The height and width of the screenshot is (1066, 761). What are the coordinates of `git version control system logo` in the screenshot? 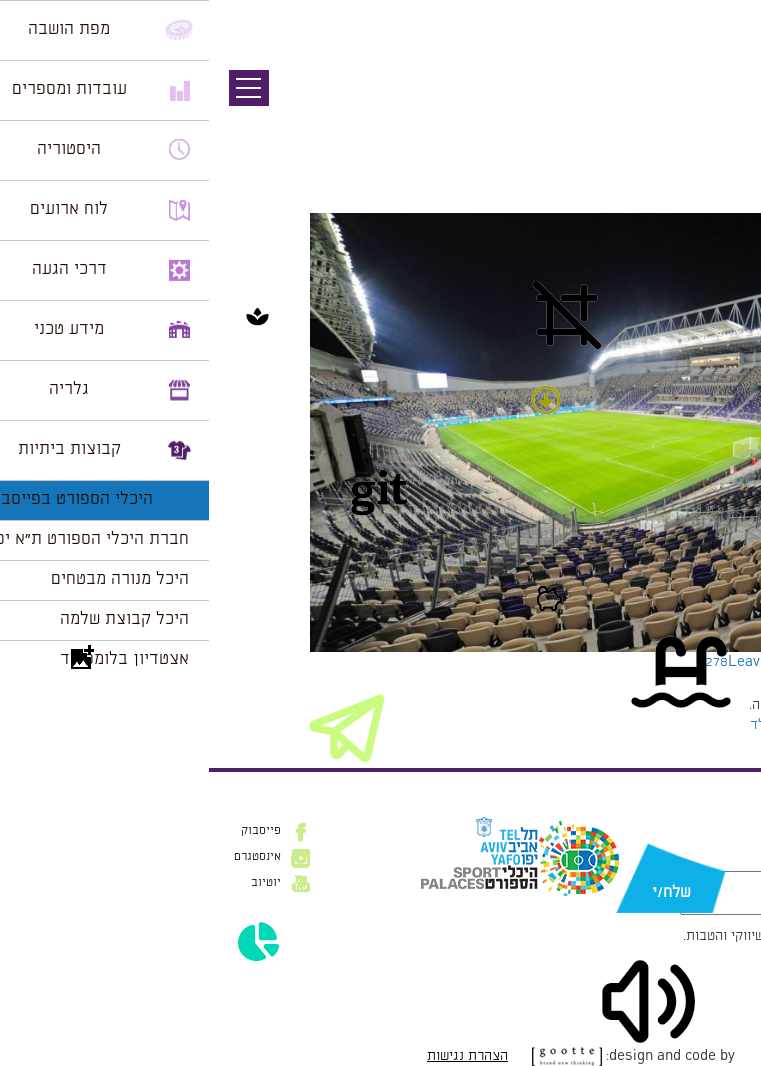 It's located at (379, 492).